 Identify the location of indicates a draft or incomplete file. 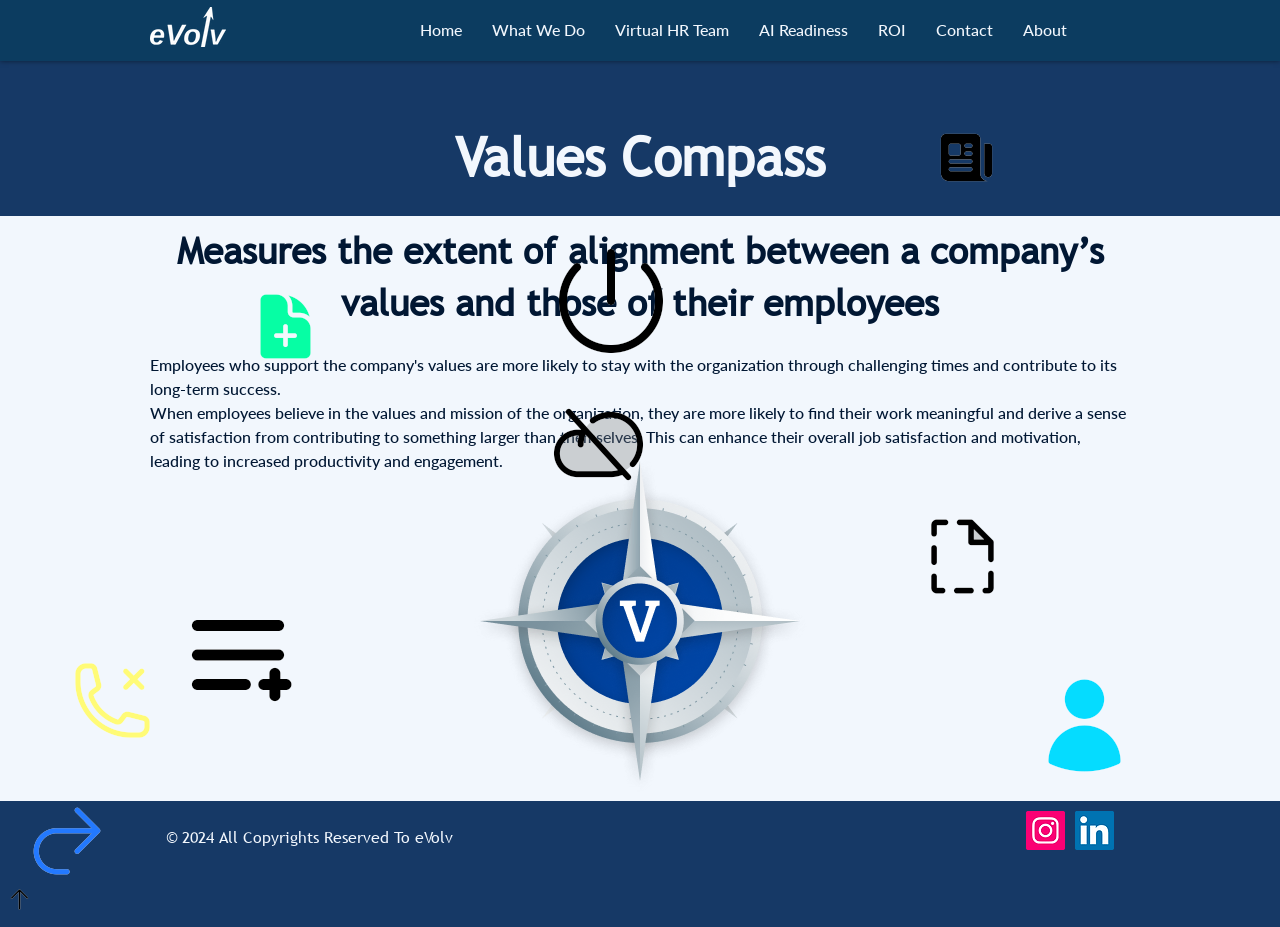
(962, 556).